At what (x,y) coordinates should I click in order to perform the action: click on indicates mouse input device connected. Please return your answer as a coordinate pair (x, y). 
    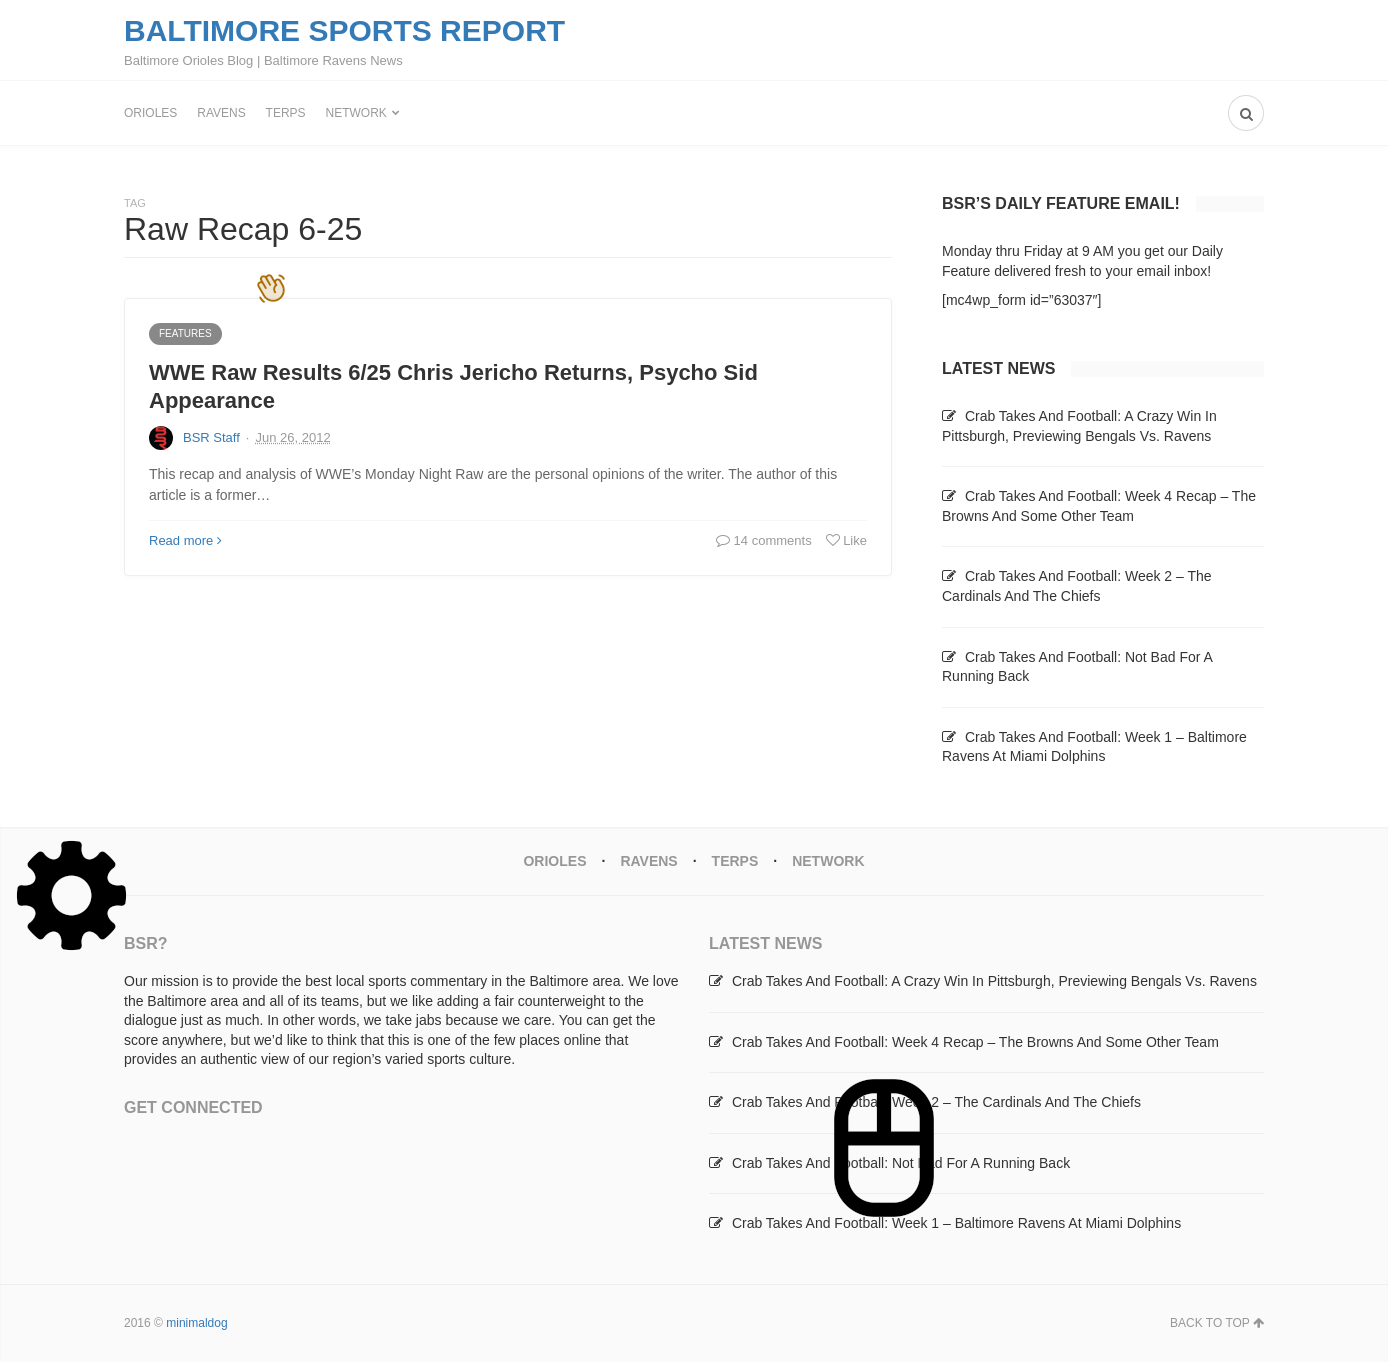
    Looking at the image, I should click on (884, 1148).